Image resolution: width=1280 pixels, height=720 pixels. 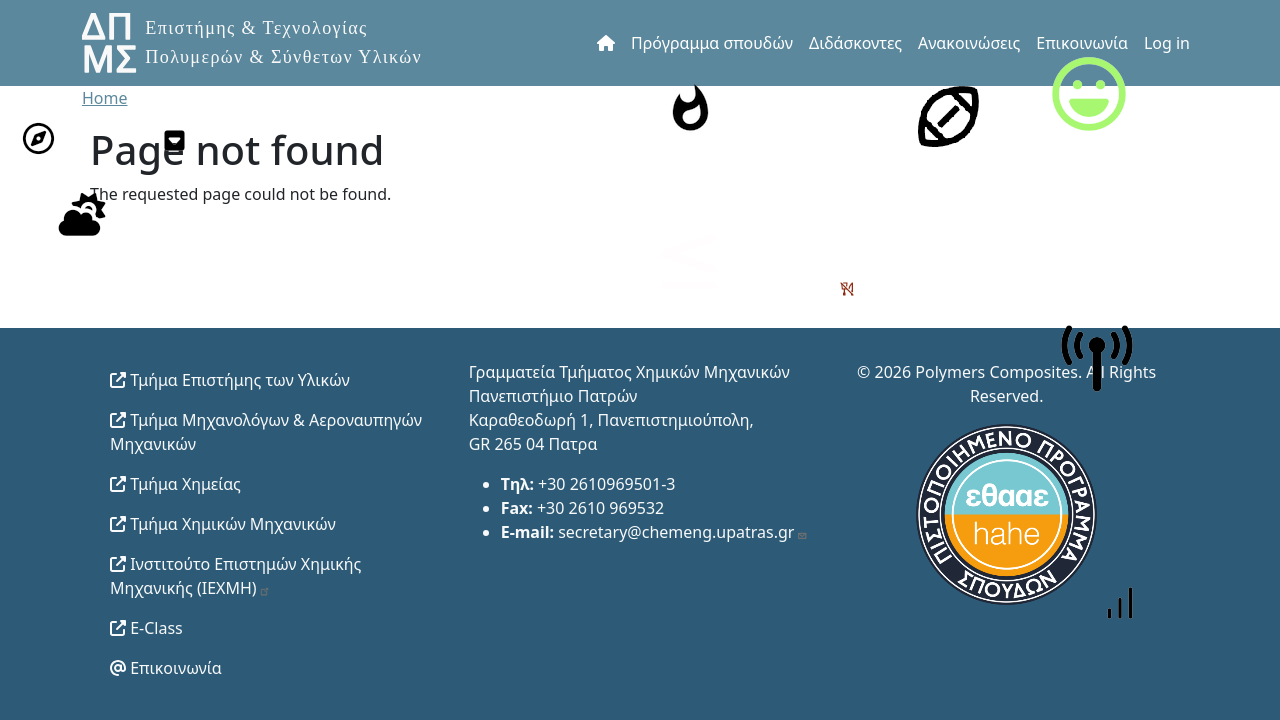 I want to click on expand dropdown menu, so click(x=174, y=140).